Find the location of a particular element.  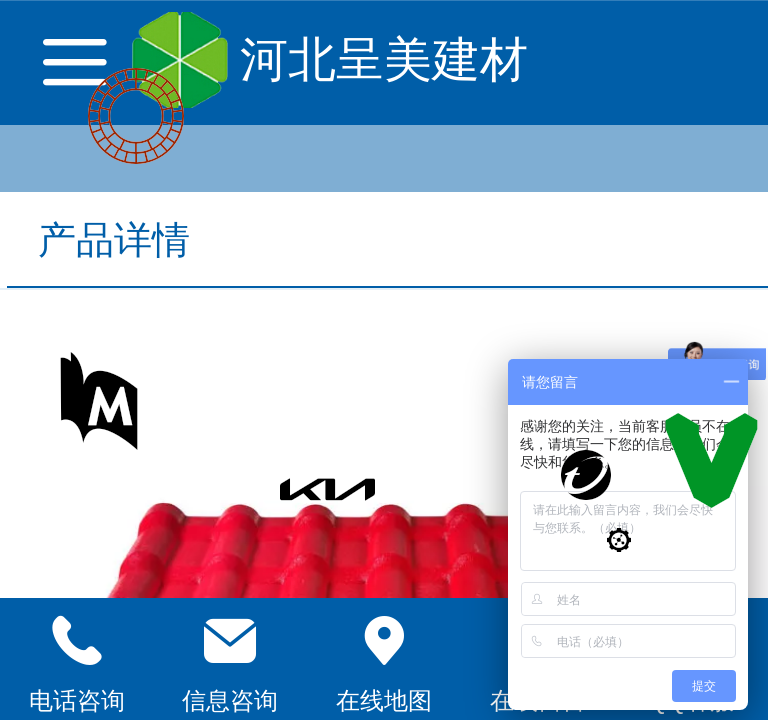

Vagrant development environment logo is located at coordinates (711, 460).